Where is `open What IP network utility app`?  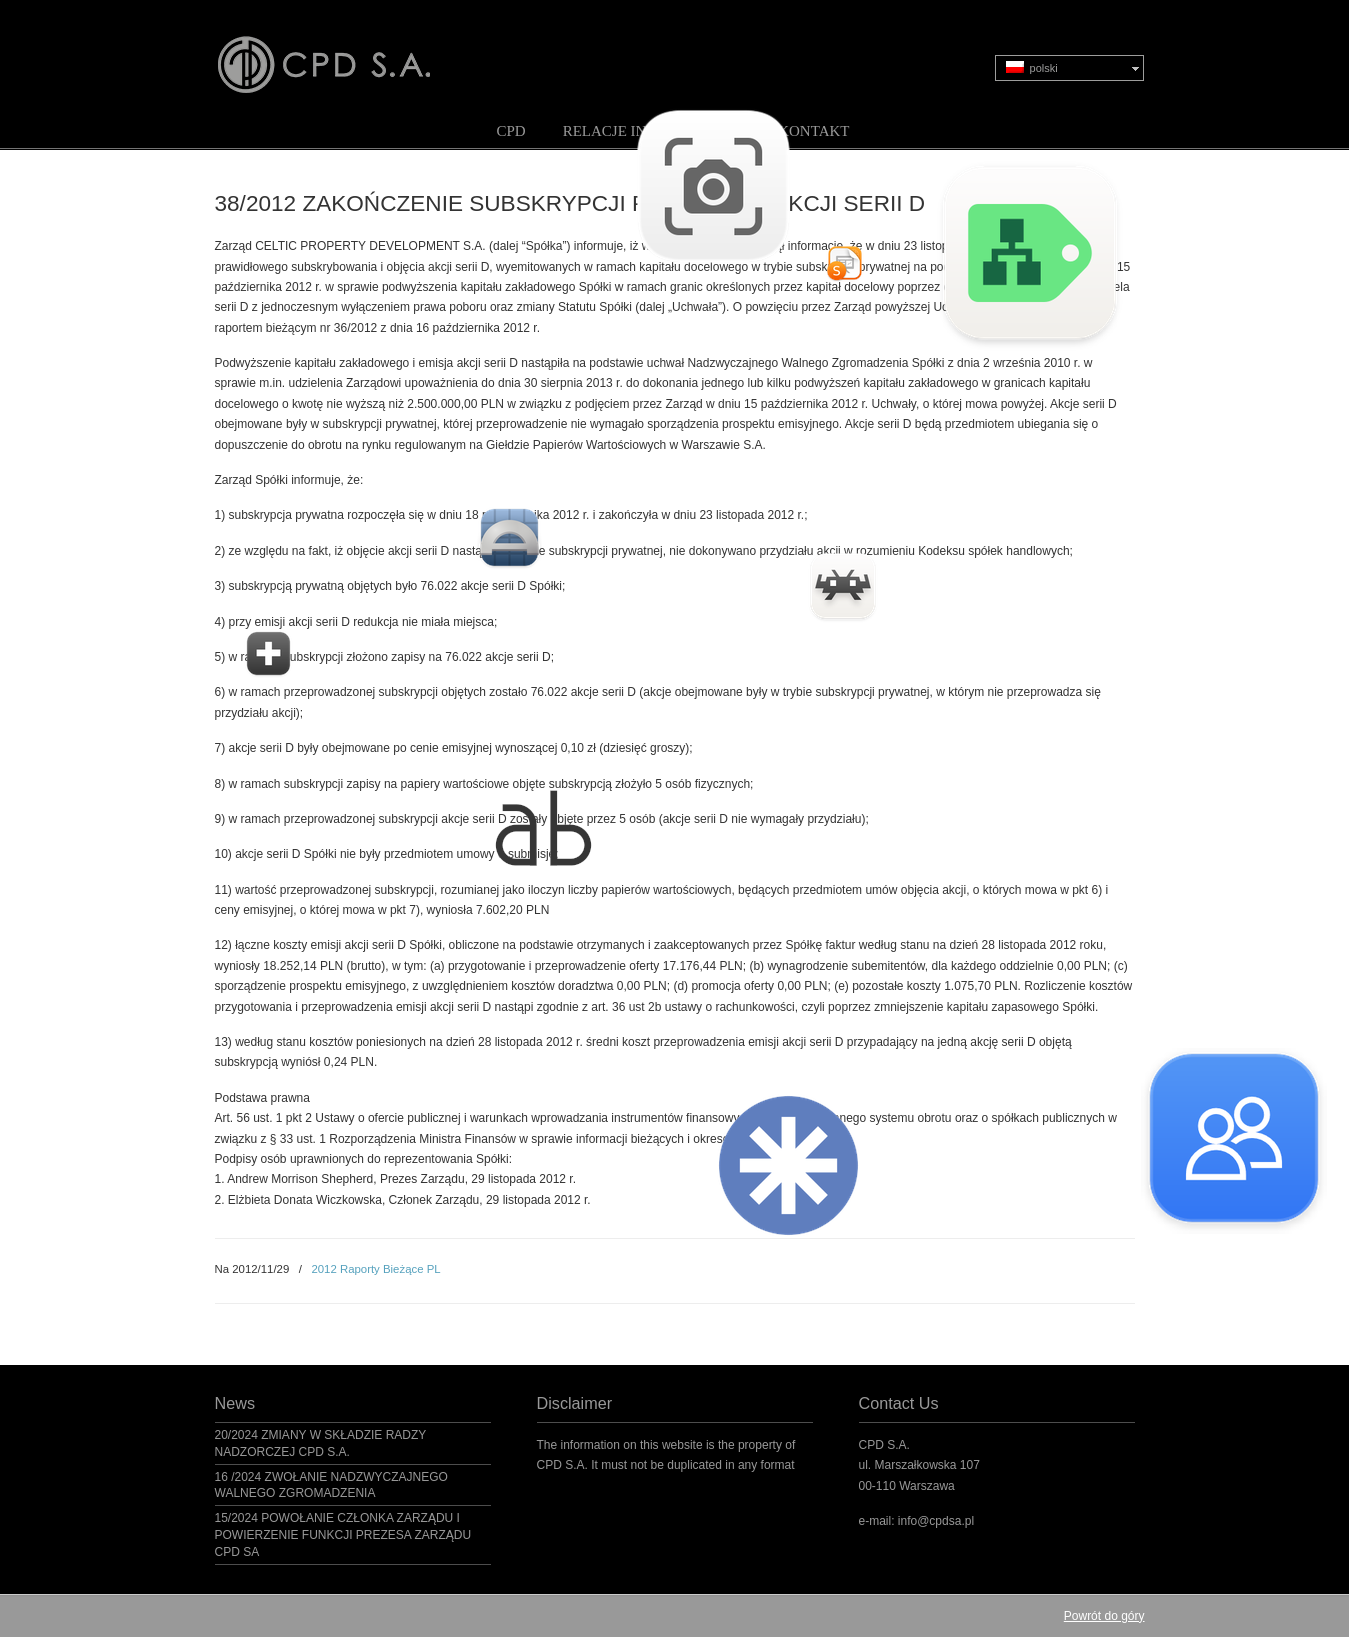 open What IP network utility app is located at coordinates (1030, 253).